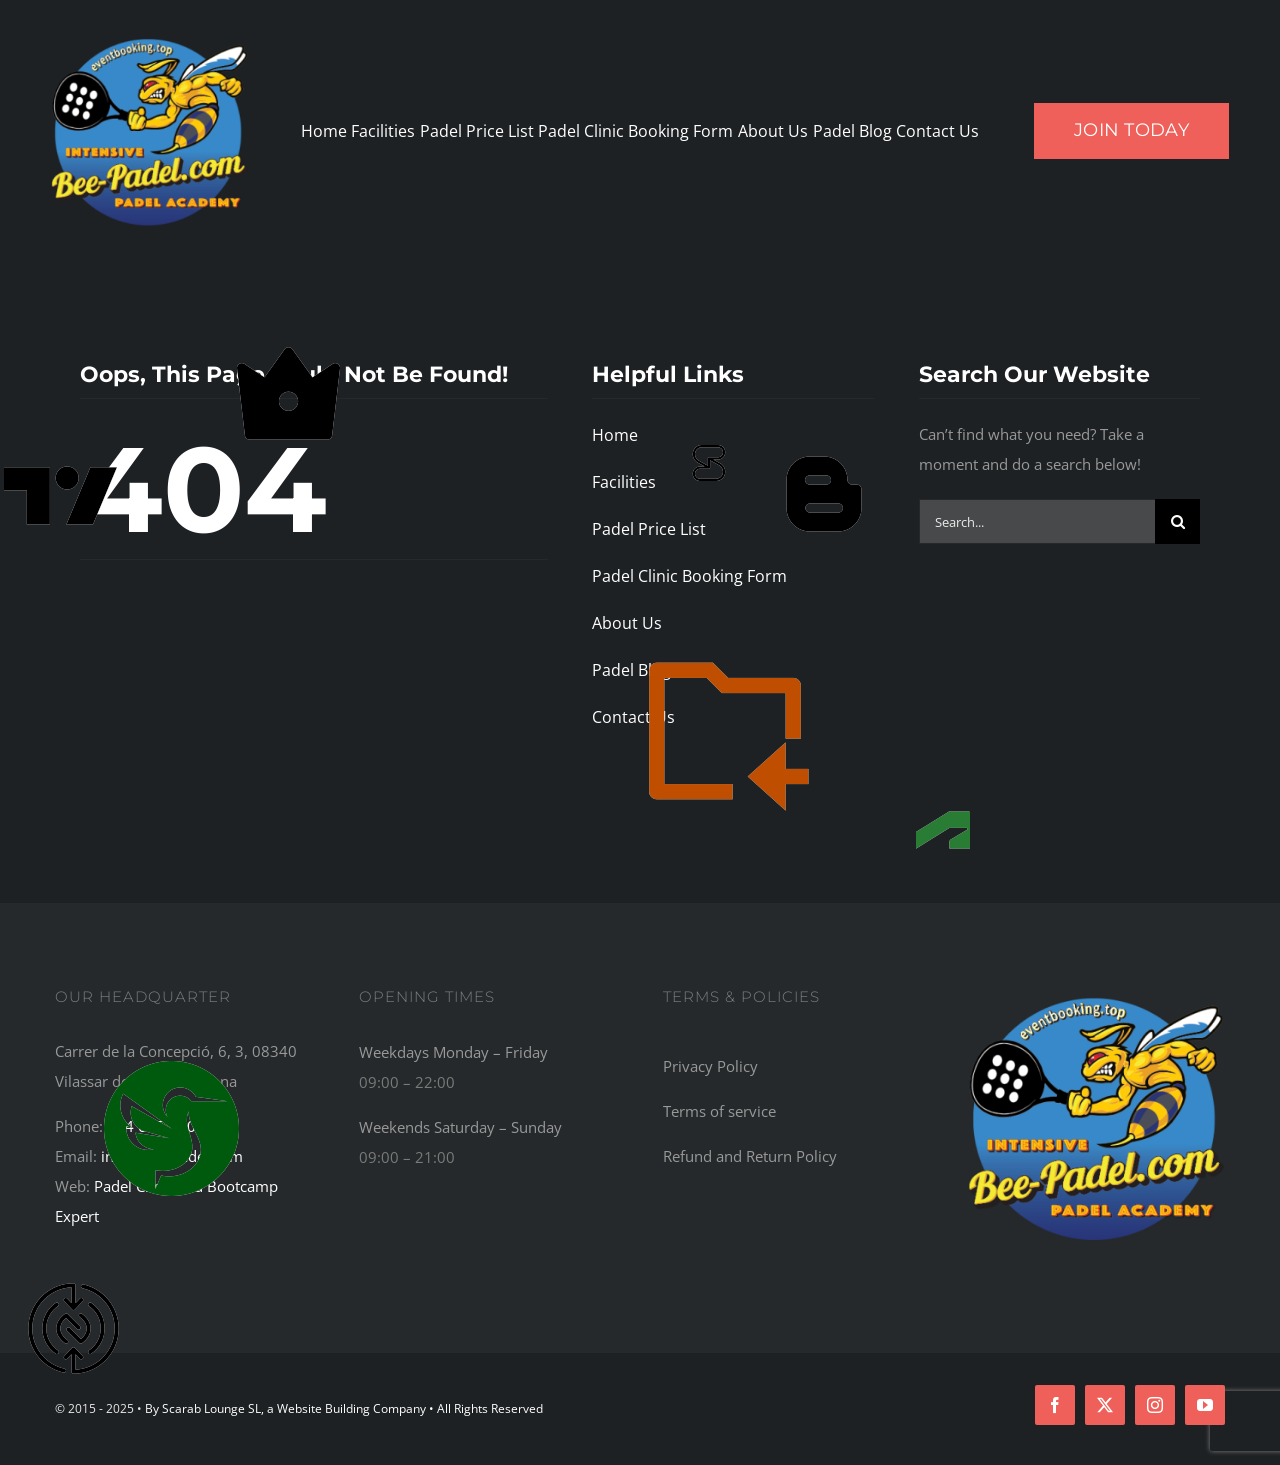  Describe the element at coordinates (725, 731) in the screenshot. I see `view received files or downloads` at that location.